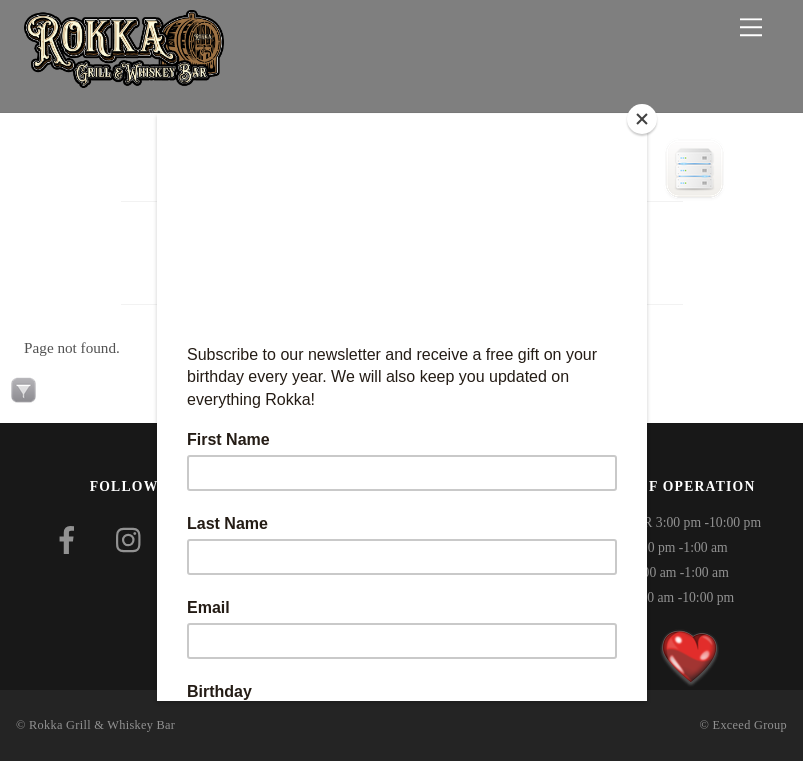  Describe the element at coordinates (692, 658) in the screenshot. I see `access your favorite items` at that location.